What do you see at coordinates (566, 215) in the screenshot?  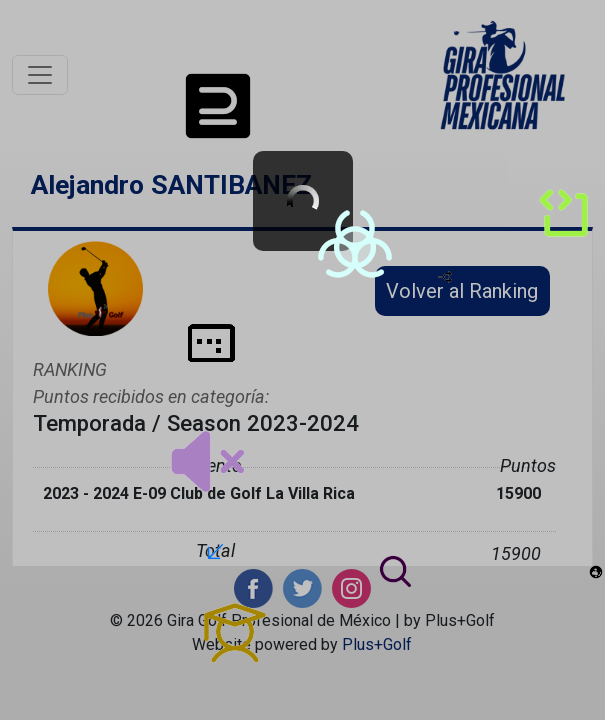 I see `insert a code block or snippet` at bounding box center [566, 215].